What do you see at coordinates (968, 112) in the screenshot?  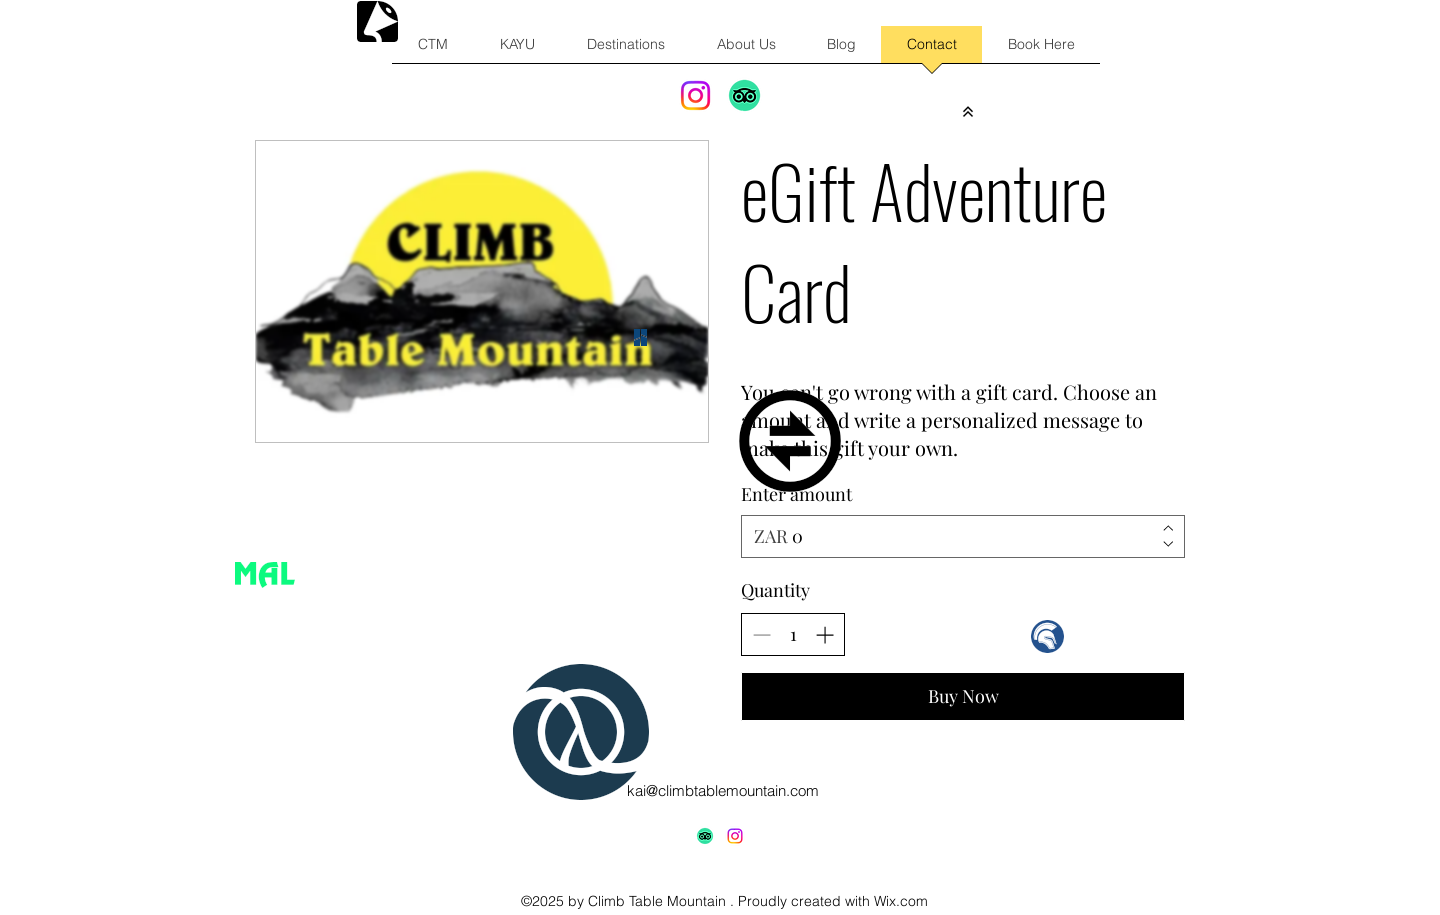 I see `scroll to top of page` at bounding box center [968, 112].